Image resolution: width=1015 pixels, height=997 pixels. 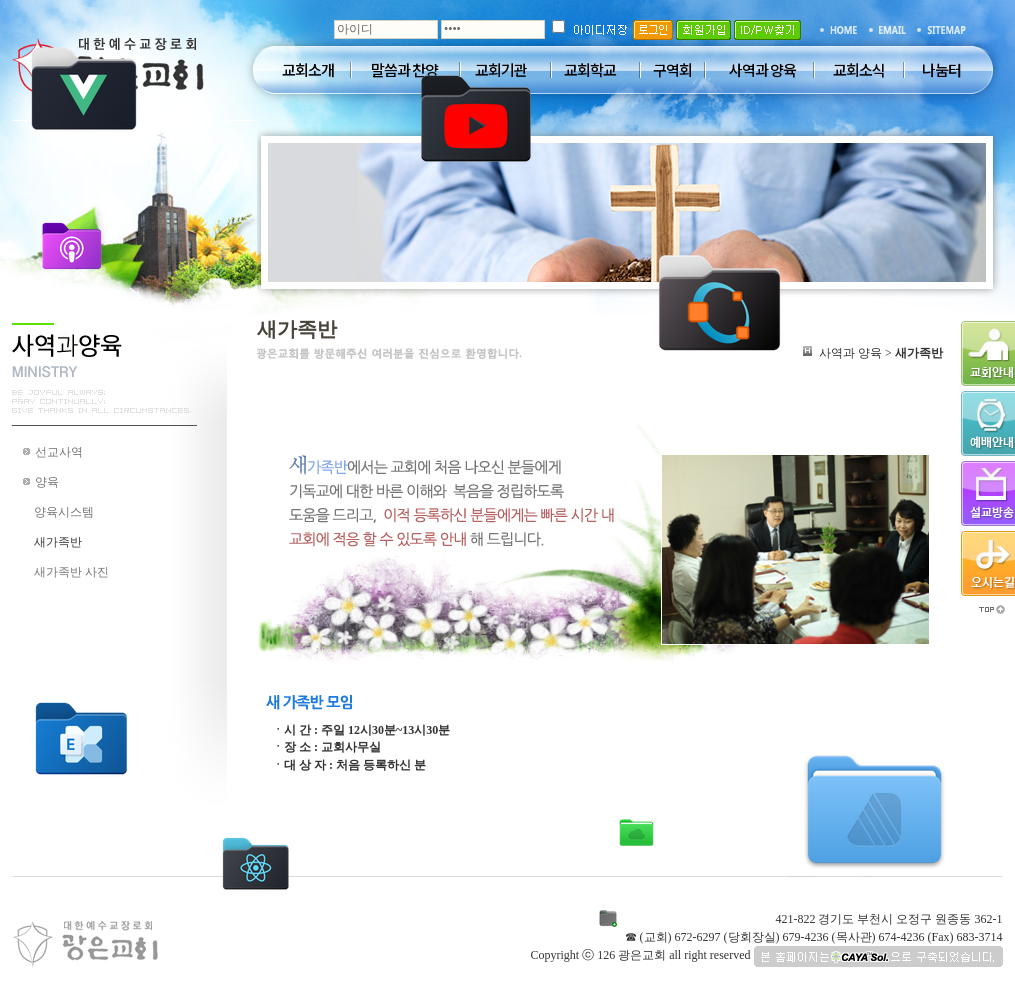 I want to click on open folder containing vue.js project files, so click(x=83, y=91).